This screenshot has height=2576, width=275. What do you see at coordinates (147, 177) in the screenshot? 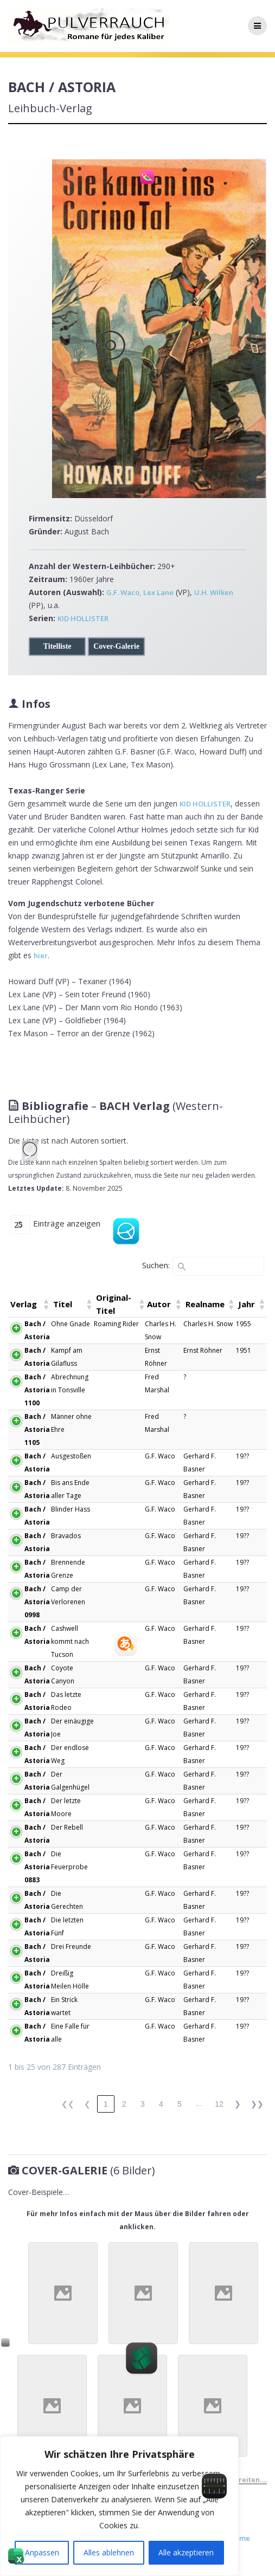
I see `open the alovoa dating app` at bounding box center [147, 177].